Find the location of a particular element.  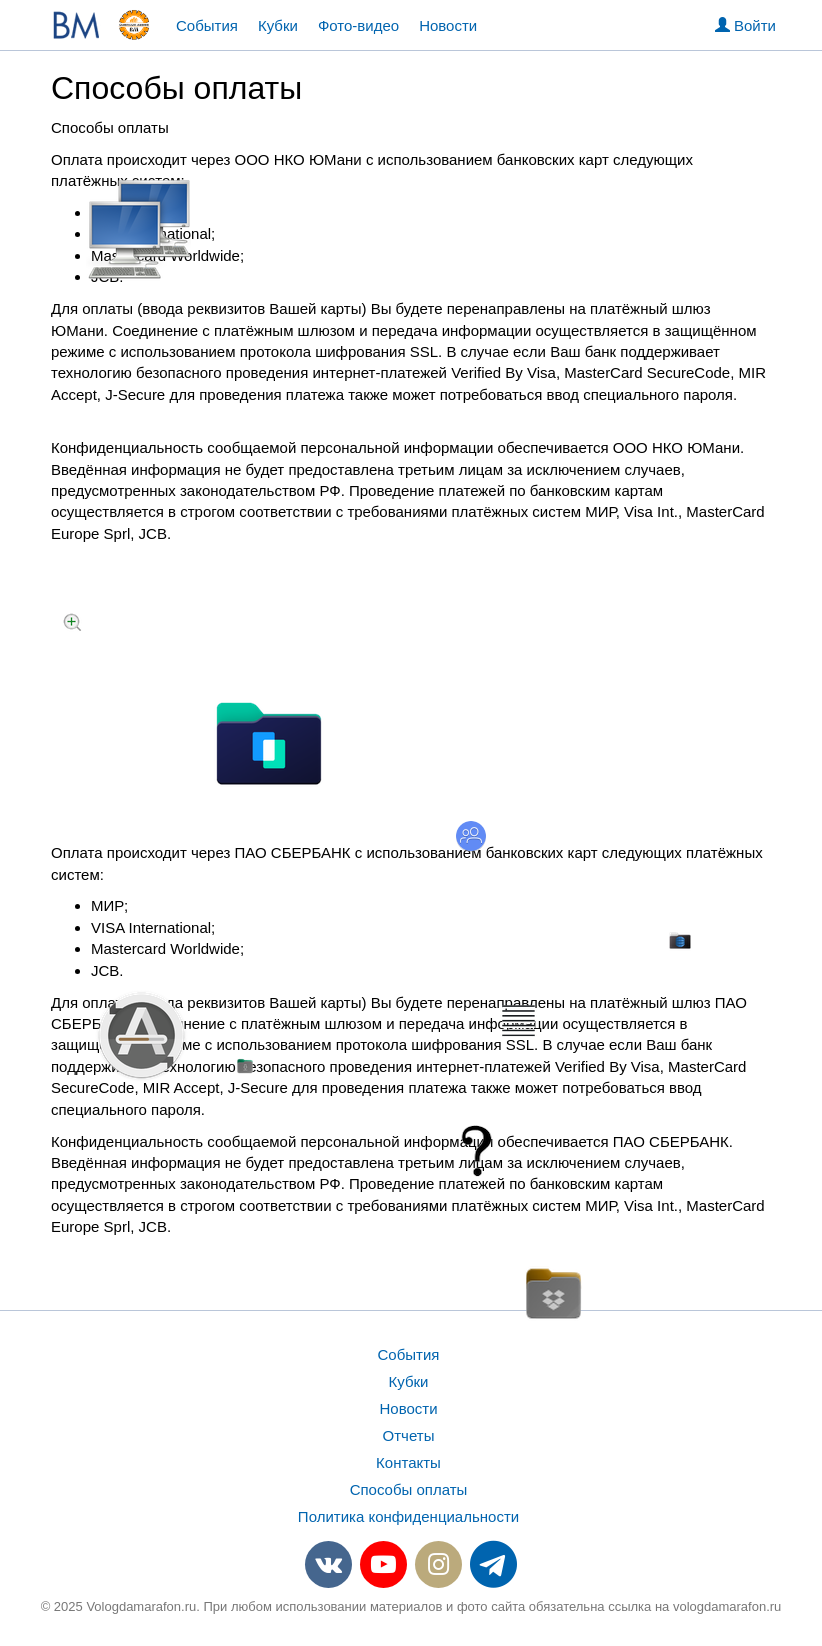

open dynamodb database files folder is located at coordinates (680, 941).